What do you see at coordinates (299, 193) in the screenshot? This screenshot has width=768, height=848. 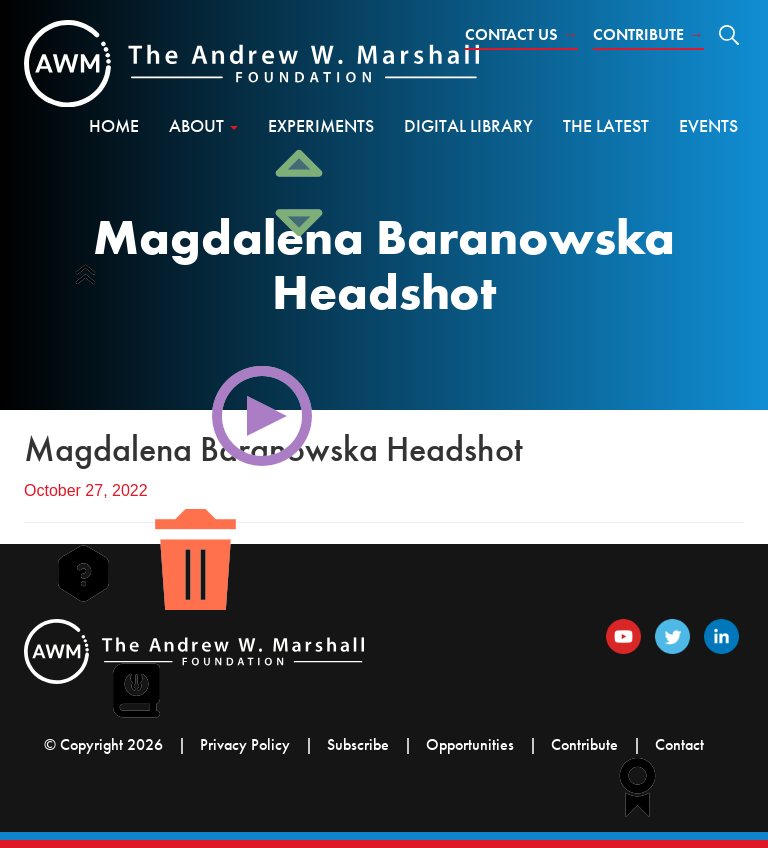 I see `expand or collapse a dropdown menu` at bounding box center [299, 193].